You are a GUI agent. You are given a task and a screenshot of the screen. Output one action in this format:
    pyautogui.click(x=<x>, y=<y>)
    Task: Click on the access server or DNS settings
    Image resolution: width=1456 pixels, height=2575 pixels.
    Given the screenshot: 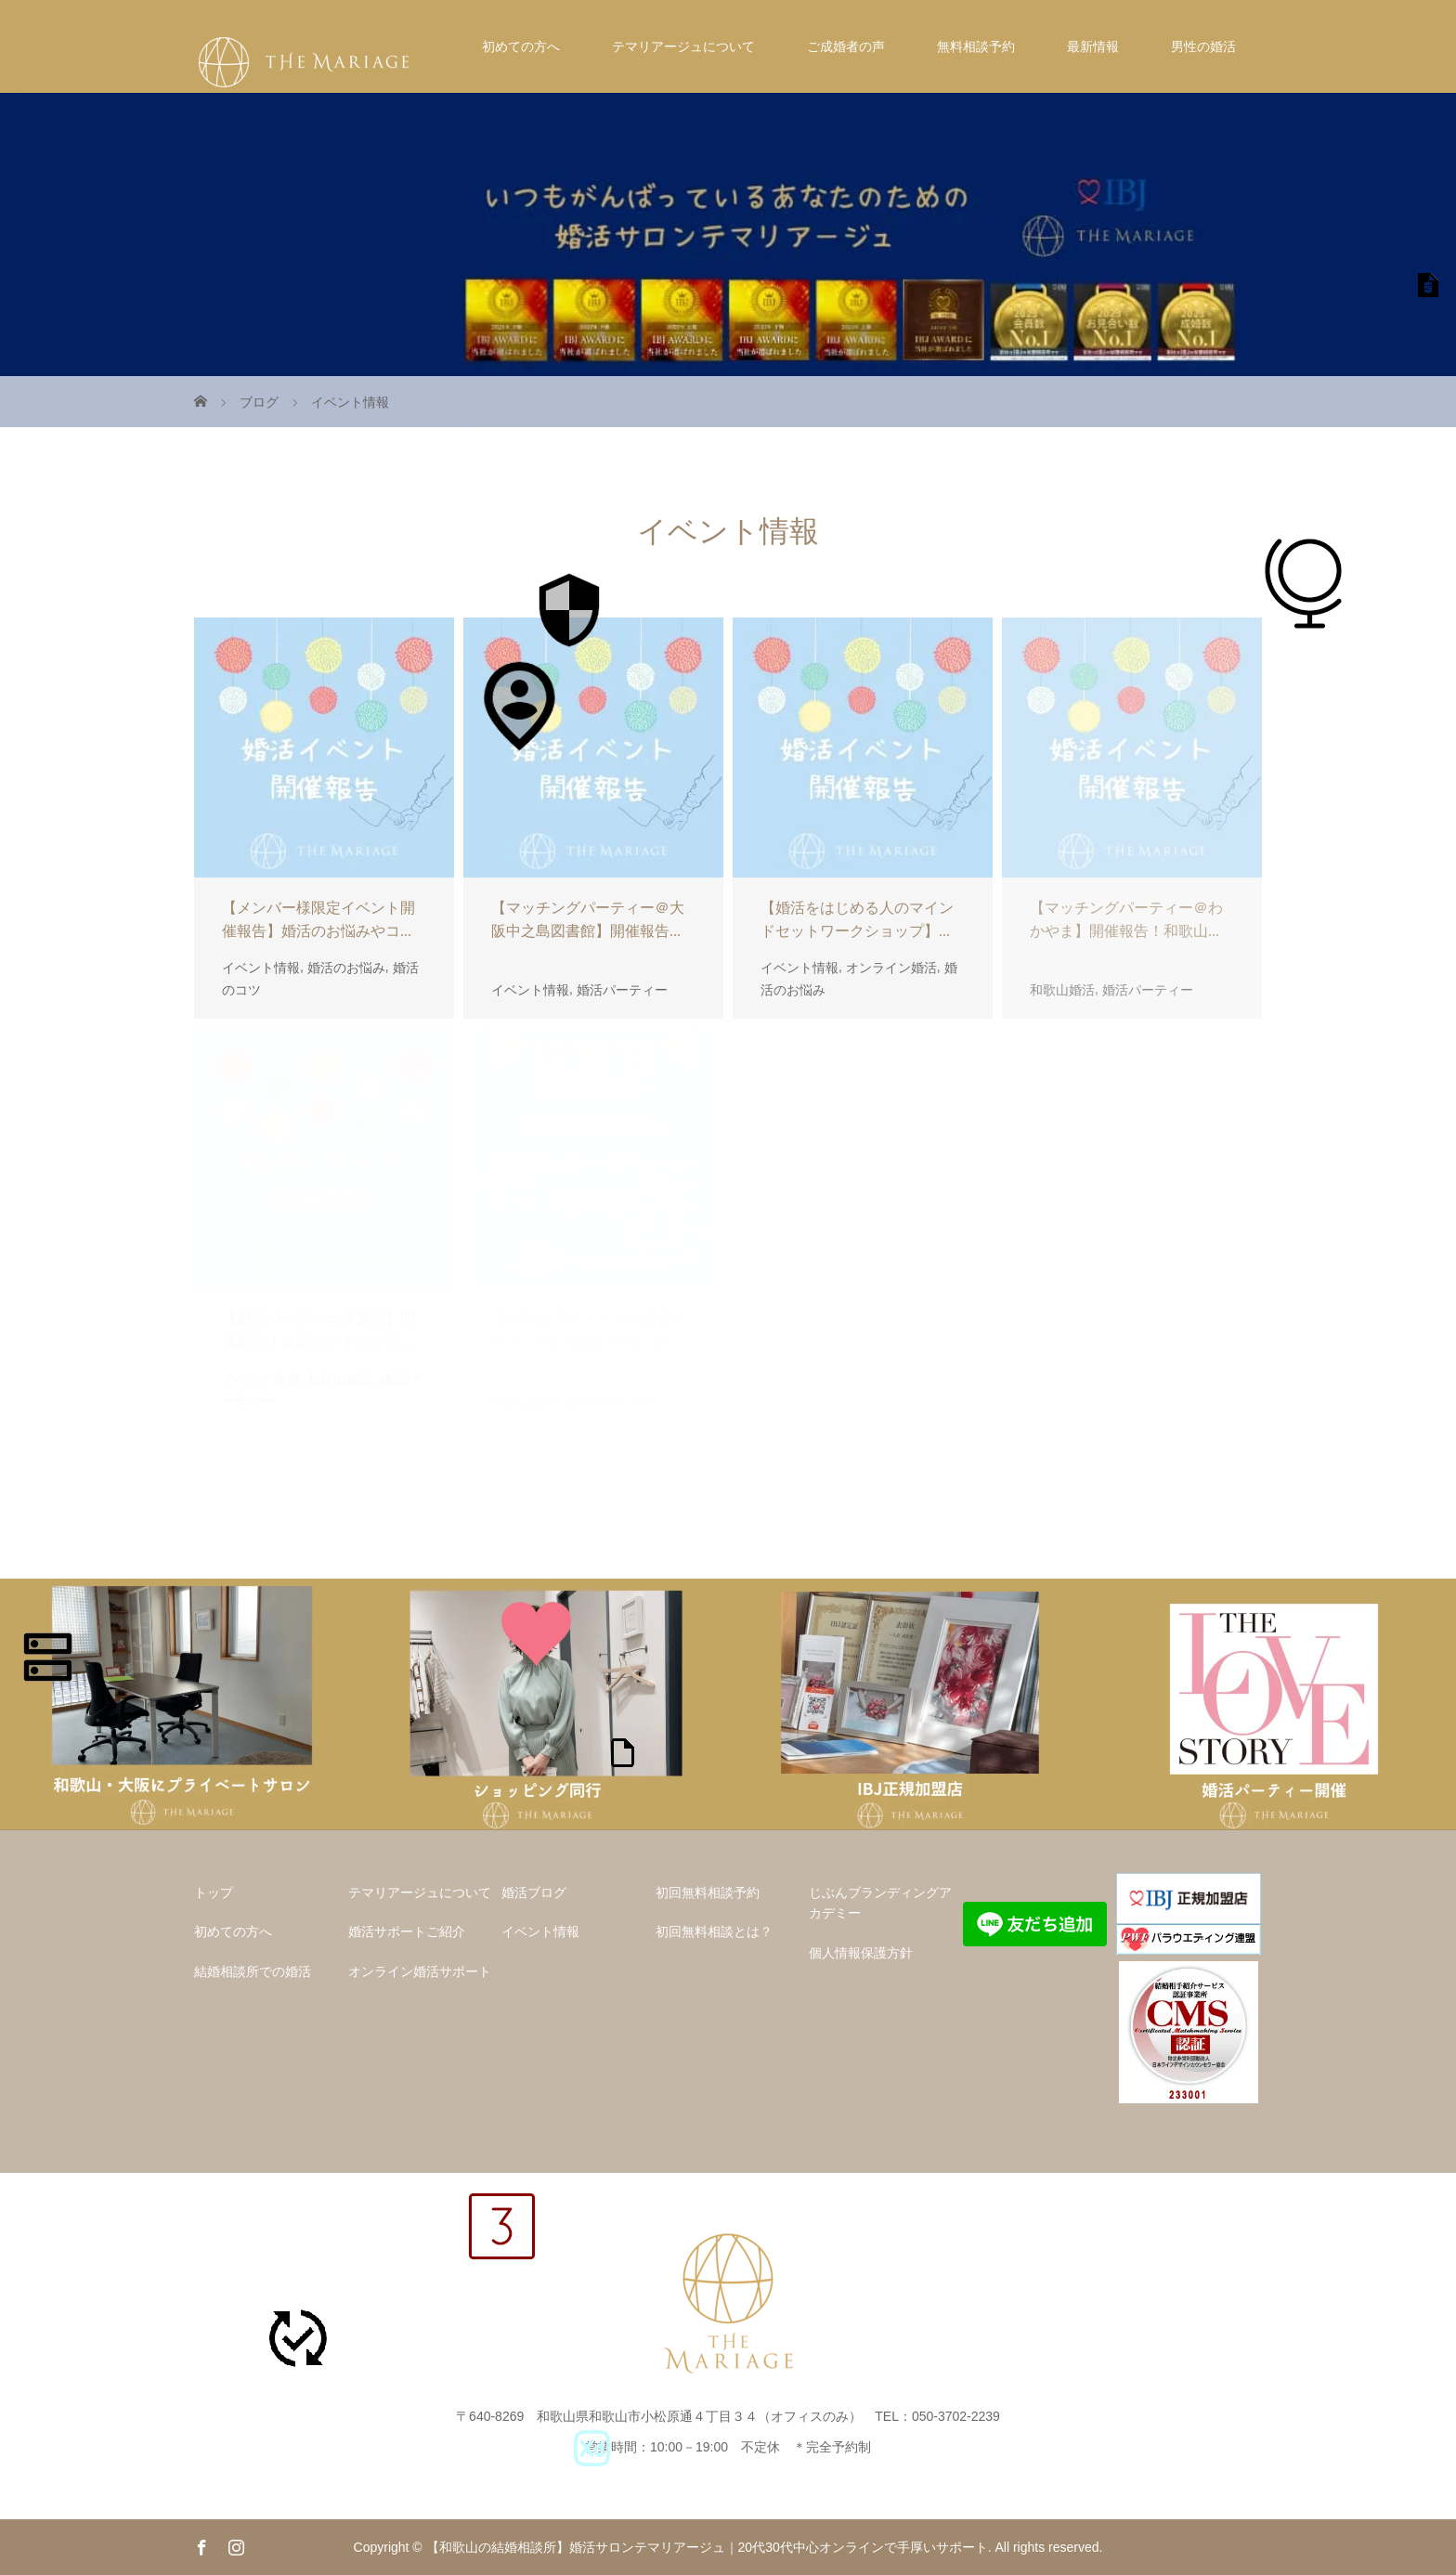 What is the action you would take?
    pyautogui.click(x=47, y=1657)
    